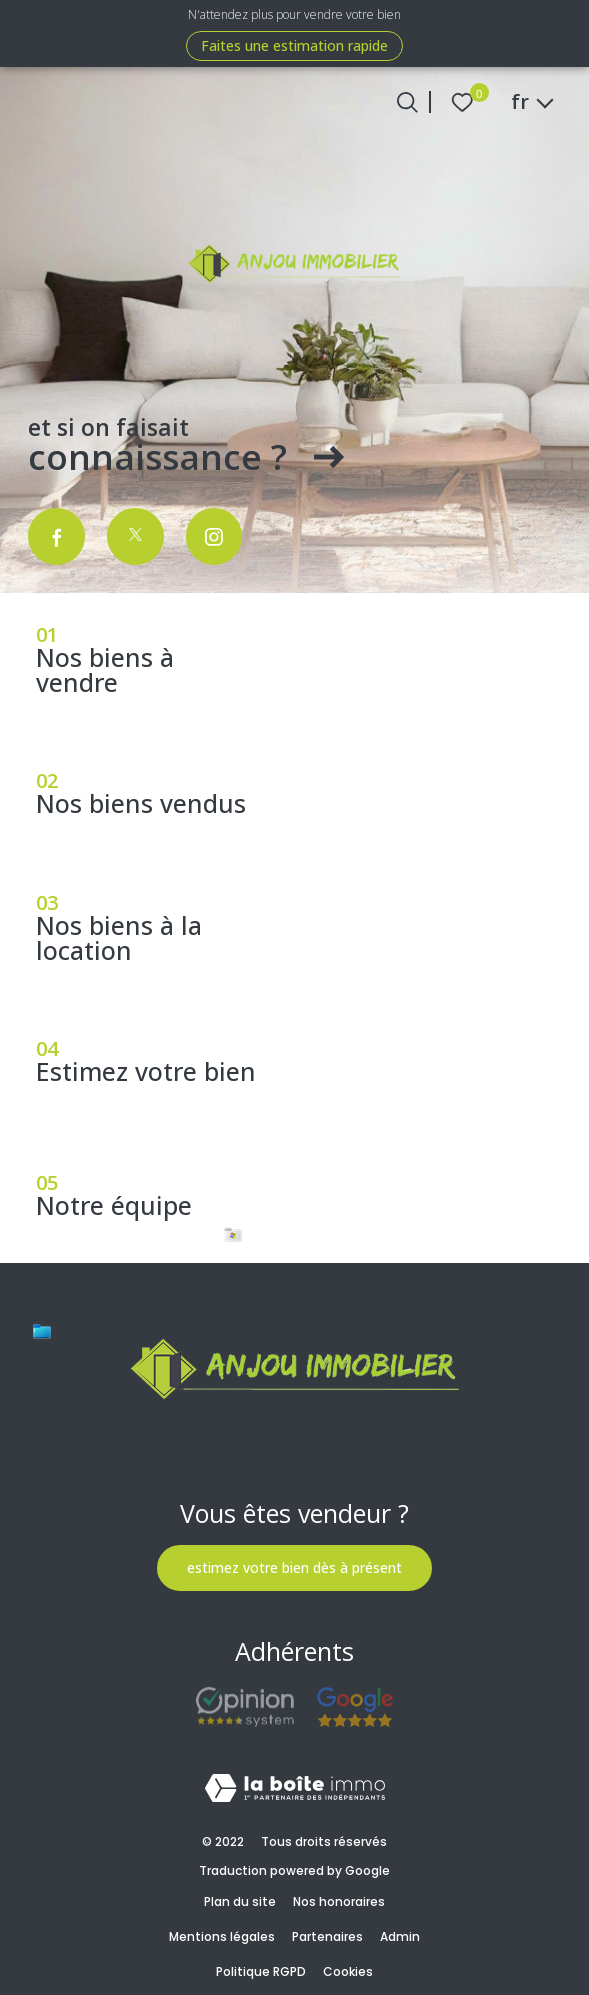 Image resolution: width=589 pixels, height=1995 pixels. I want to click on open desktop folder, so click(42, 1332).